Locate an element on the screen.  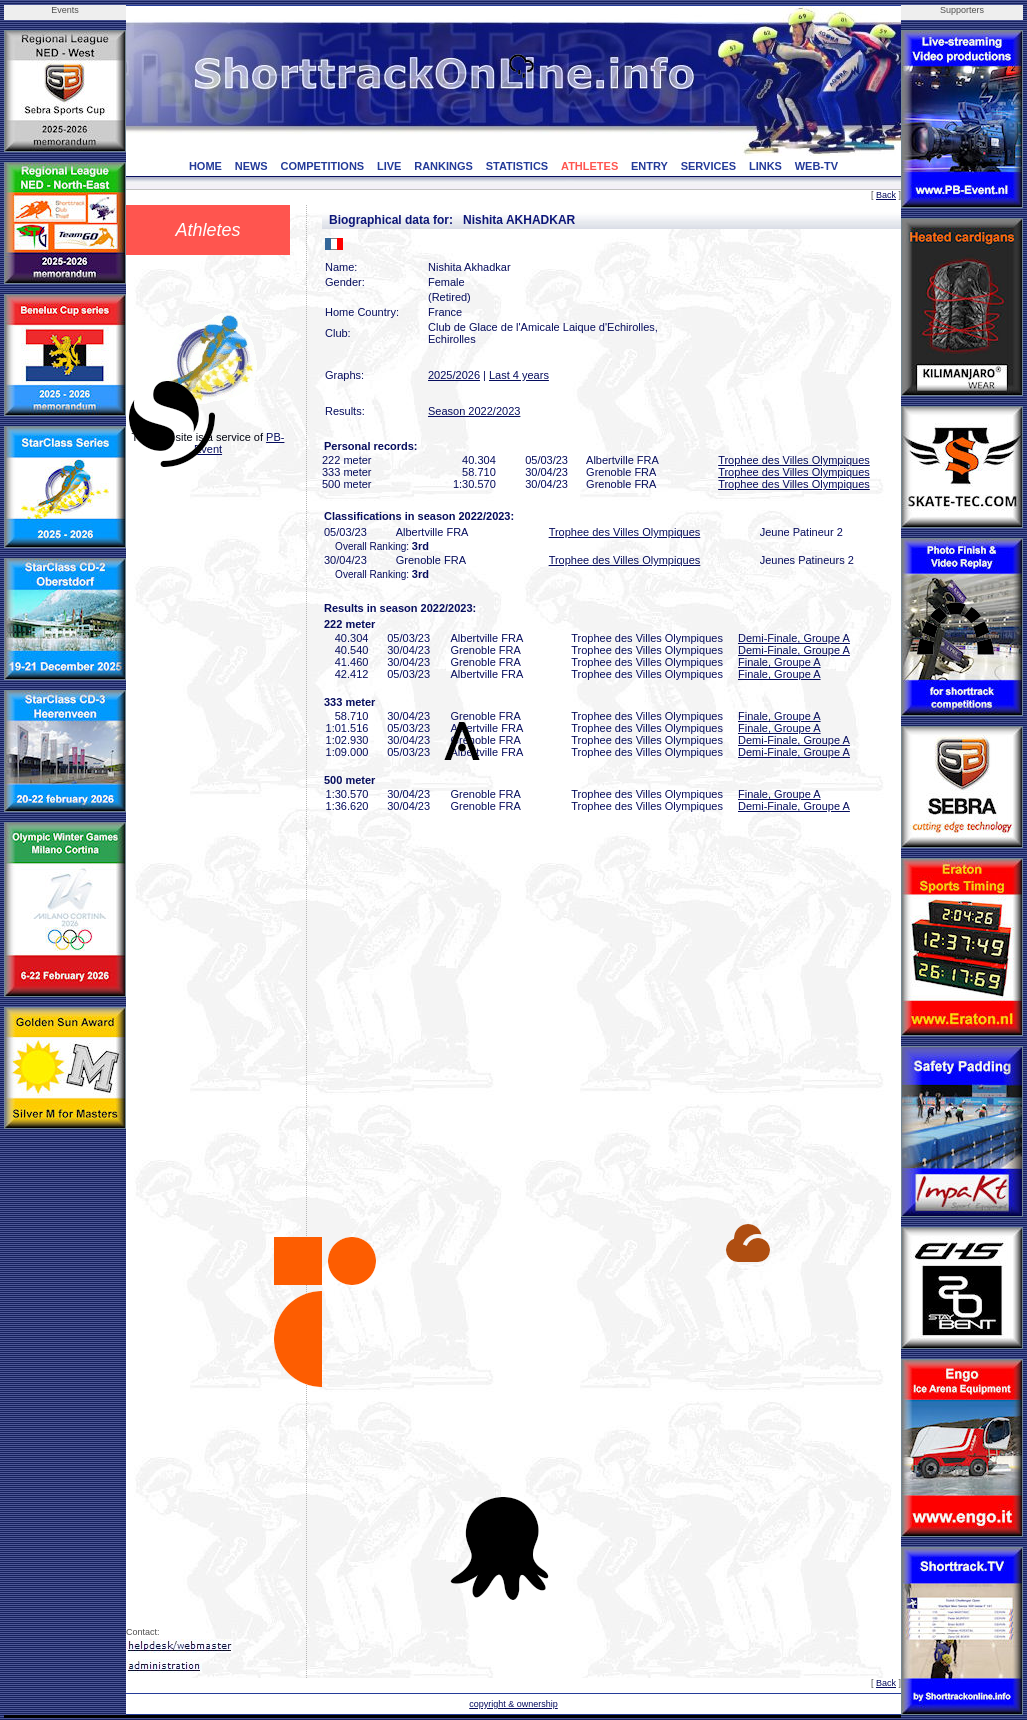
actigraph brand logo is located at coordinates (462, 741).